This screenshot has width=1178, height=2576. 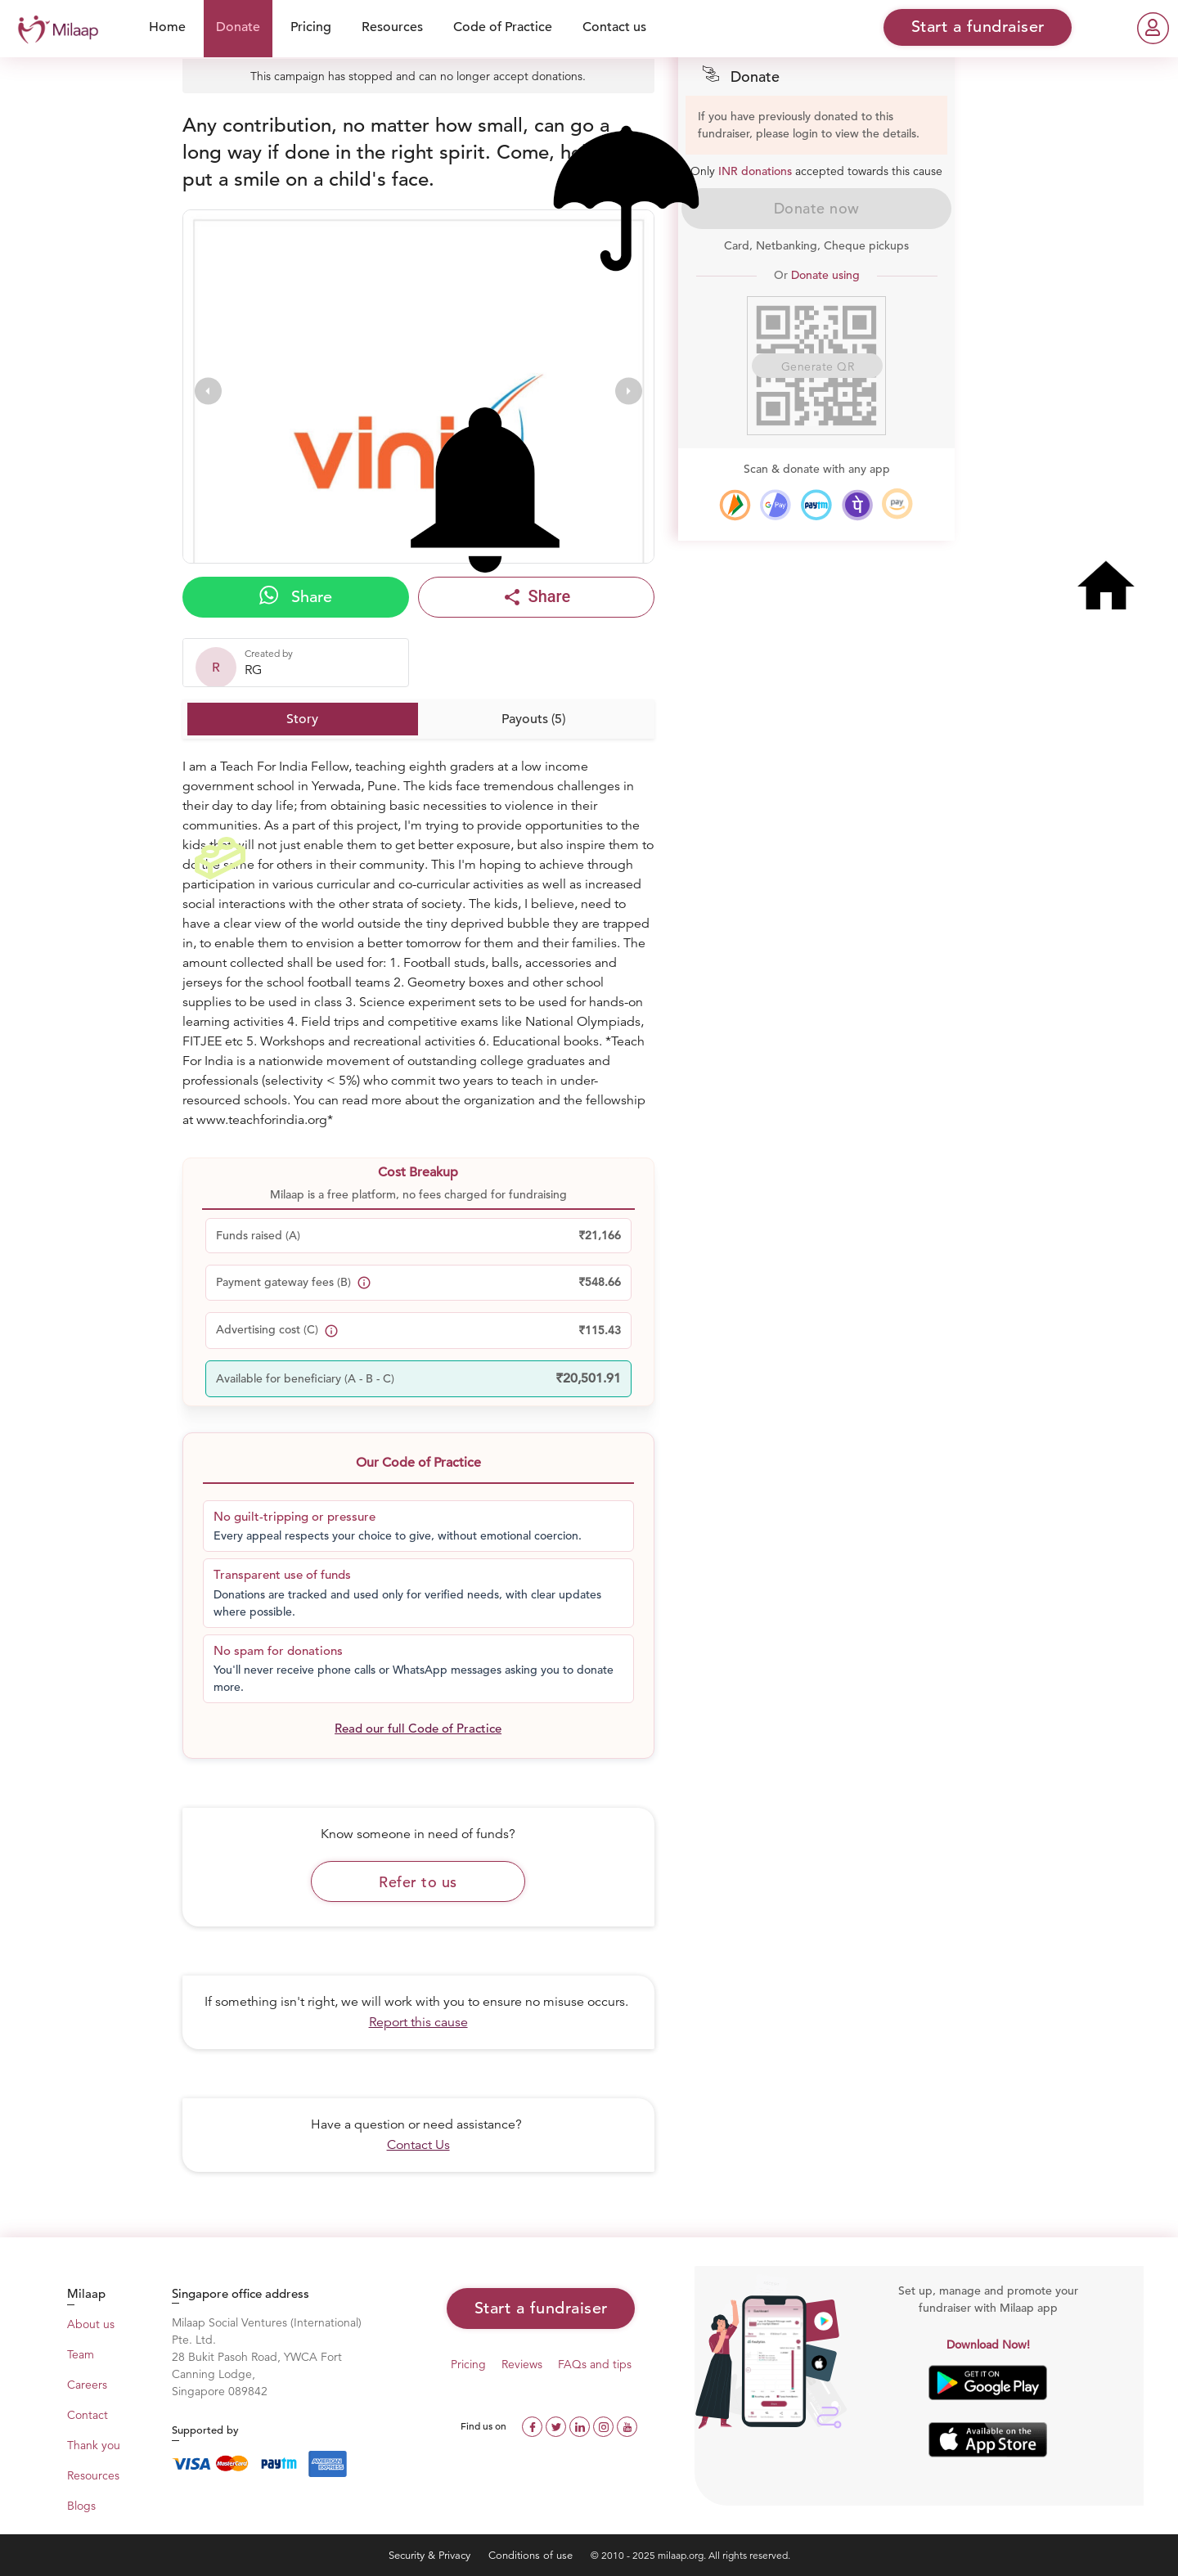 I want to click on view weather protection or rain forecast, so click(x=626, y=198).